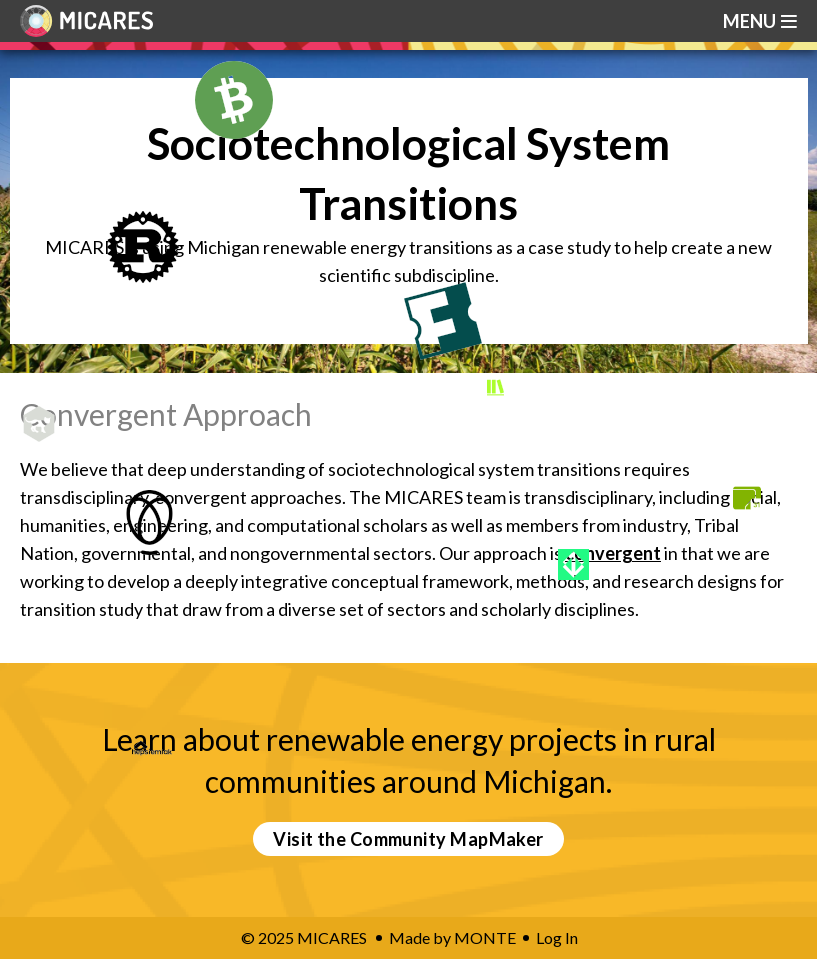  Describe the element at coordinates (443, 321) in the screenshot. I see `open the Fandango app for movie tickets` at that location.